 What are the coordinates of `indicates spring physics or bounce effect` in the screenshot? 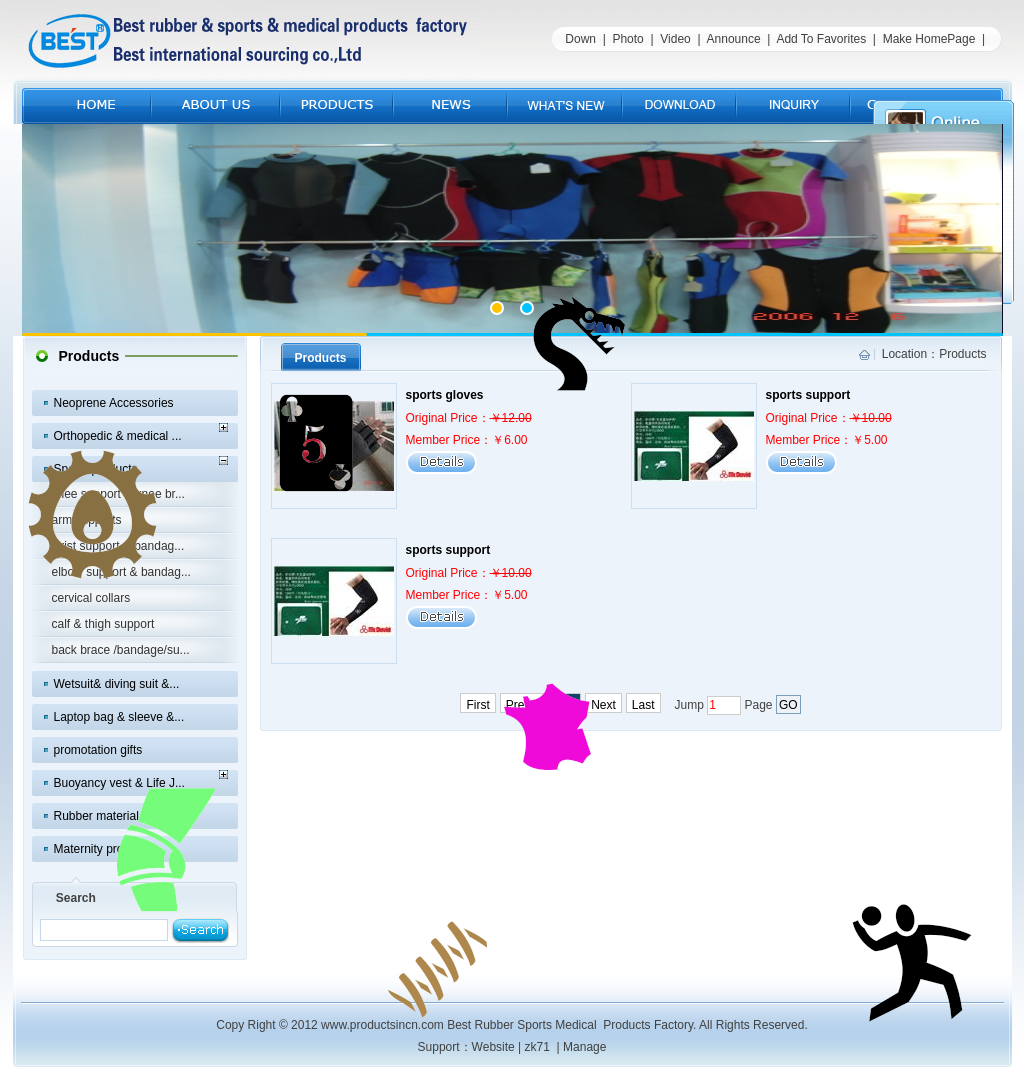 It's located at (437, 969).